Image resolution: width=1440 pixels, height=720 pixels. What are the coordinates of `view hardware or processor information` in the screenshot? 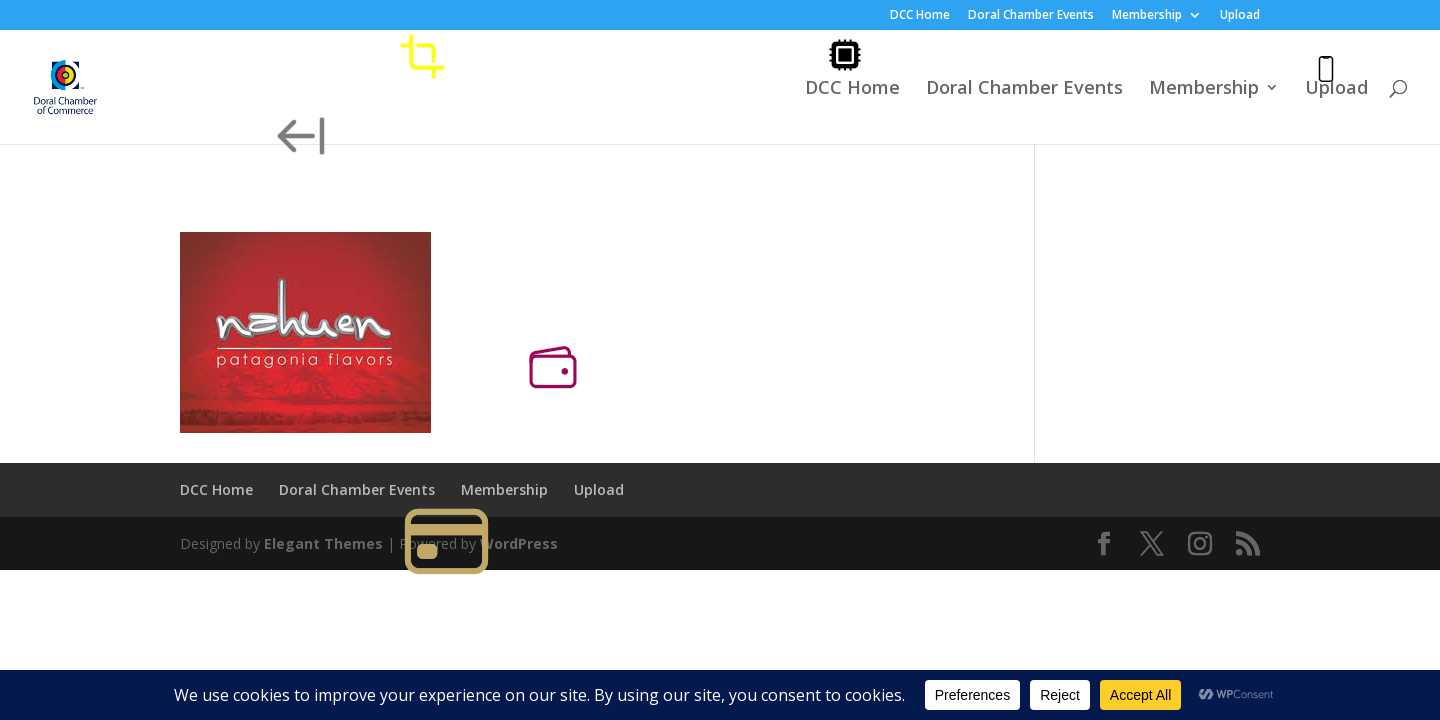 It's located at (845, 55).